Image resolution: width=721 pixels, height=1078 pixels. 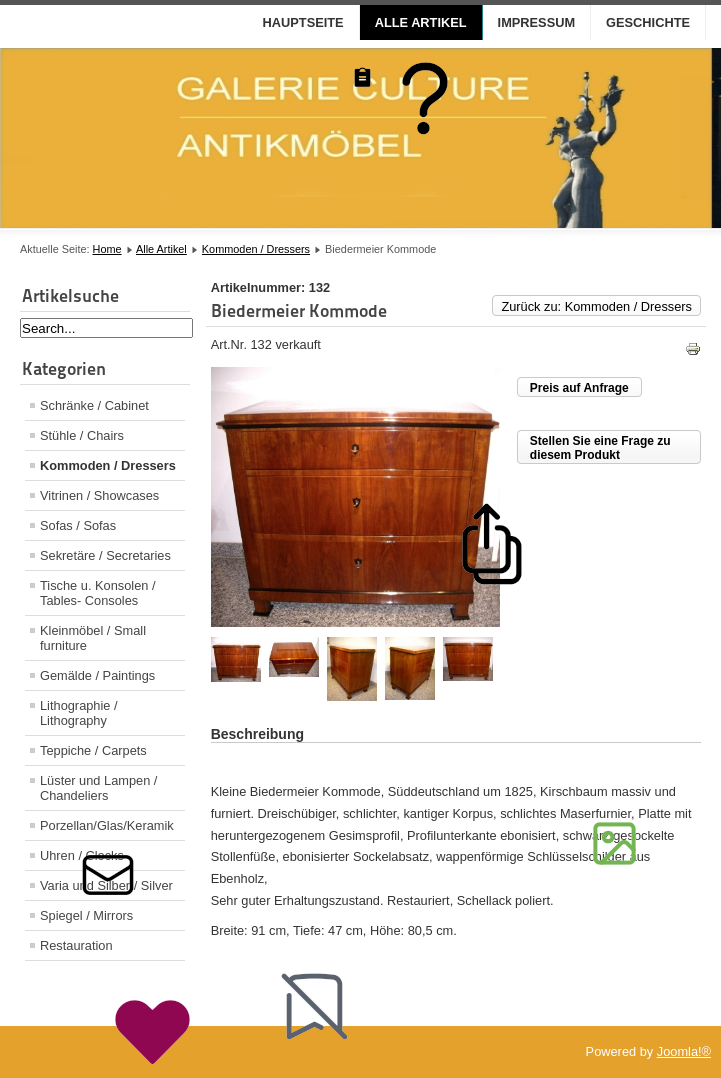 What do you see at coordinates (152, 1029) in the screenshot?
I see `add item to favorites` at bounding box center [152, 1029].